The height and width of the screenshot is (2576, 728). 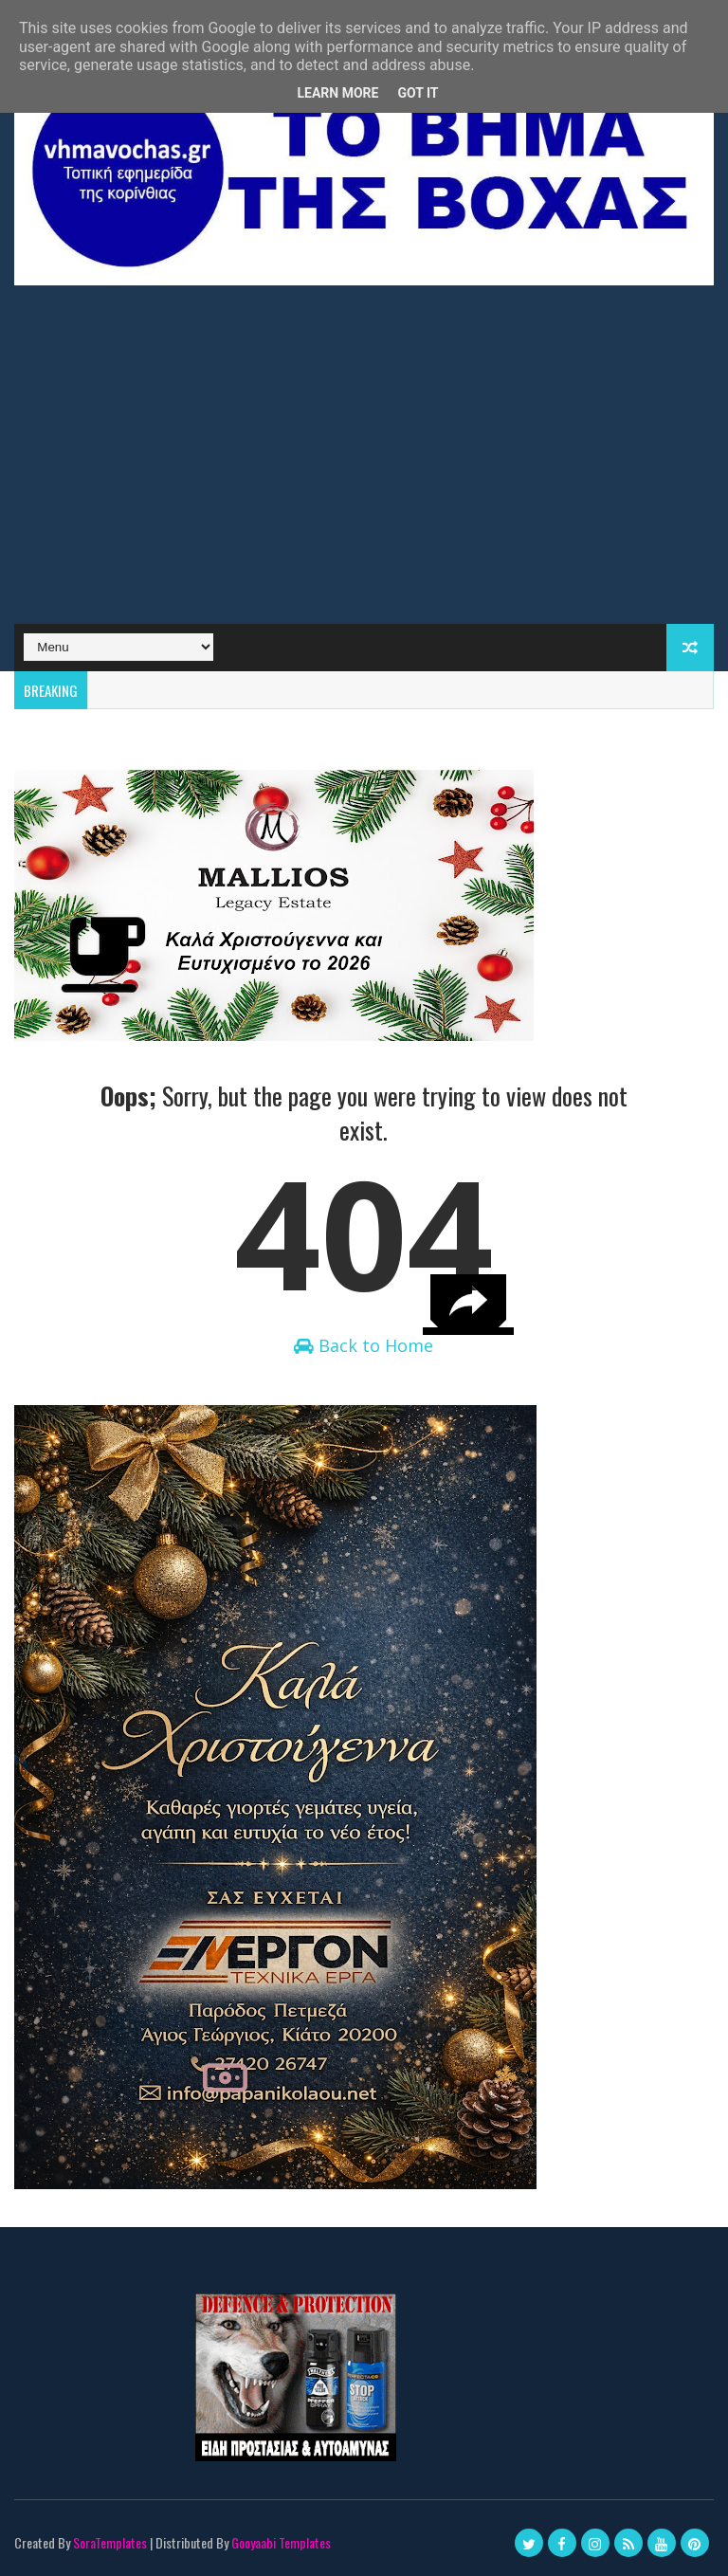 What do you see at coordinates (225, 2077) in the screenshot?
I see `view payment or cash options` at bounding box center [225, 2077].